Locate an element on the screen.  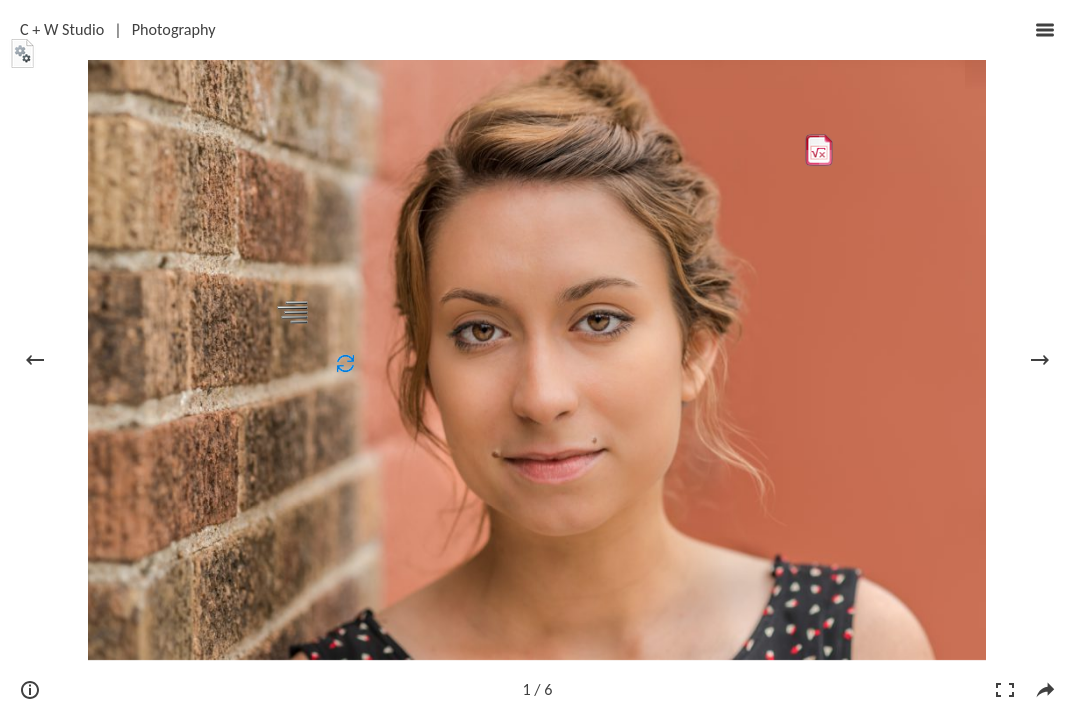
indicates OneDrive is currently syncing files is located at coordinates (345, 363).